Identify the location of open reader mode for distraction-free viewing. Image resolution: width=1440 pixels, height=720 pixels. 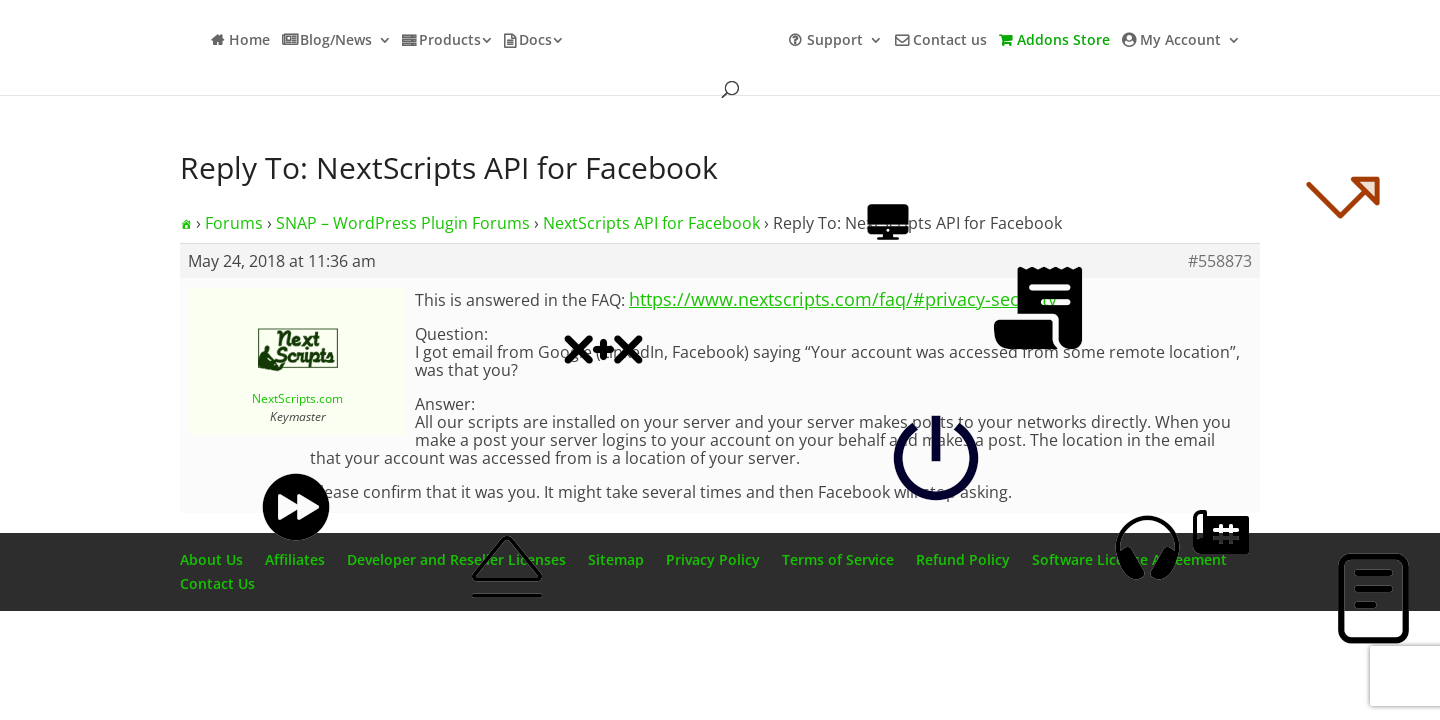
(1373, 598).